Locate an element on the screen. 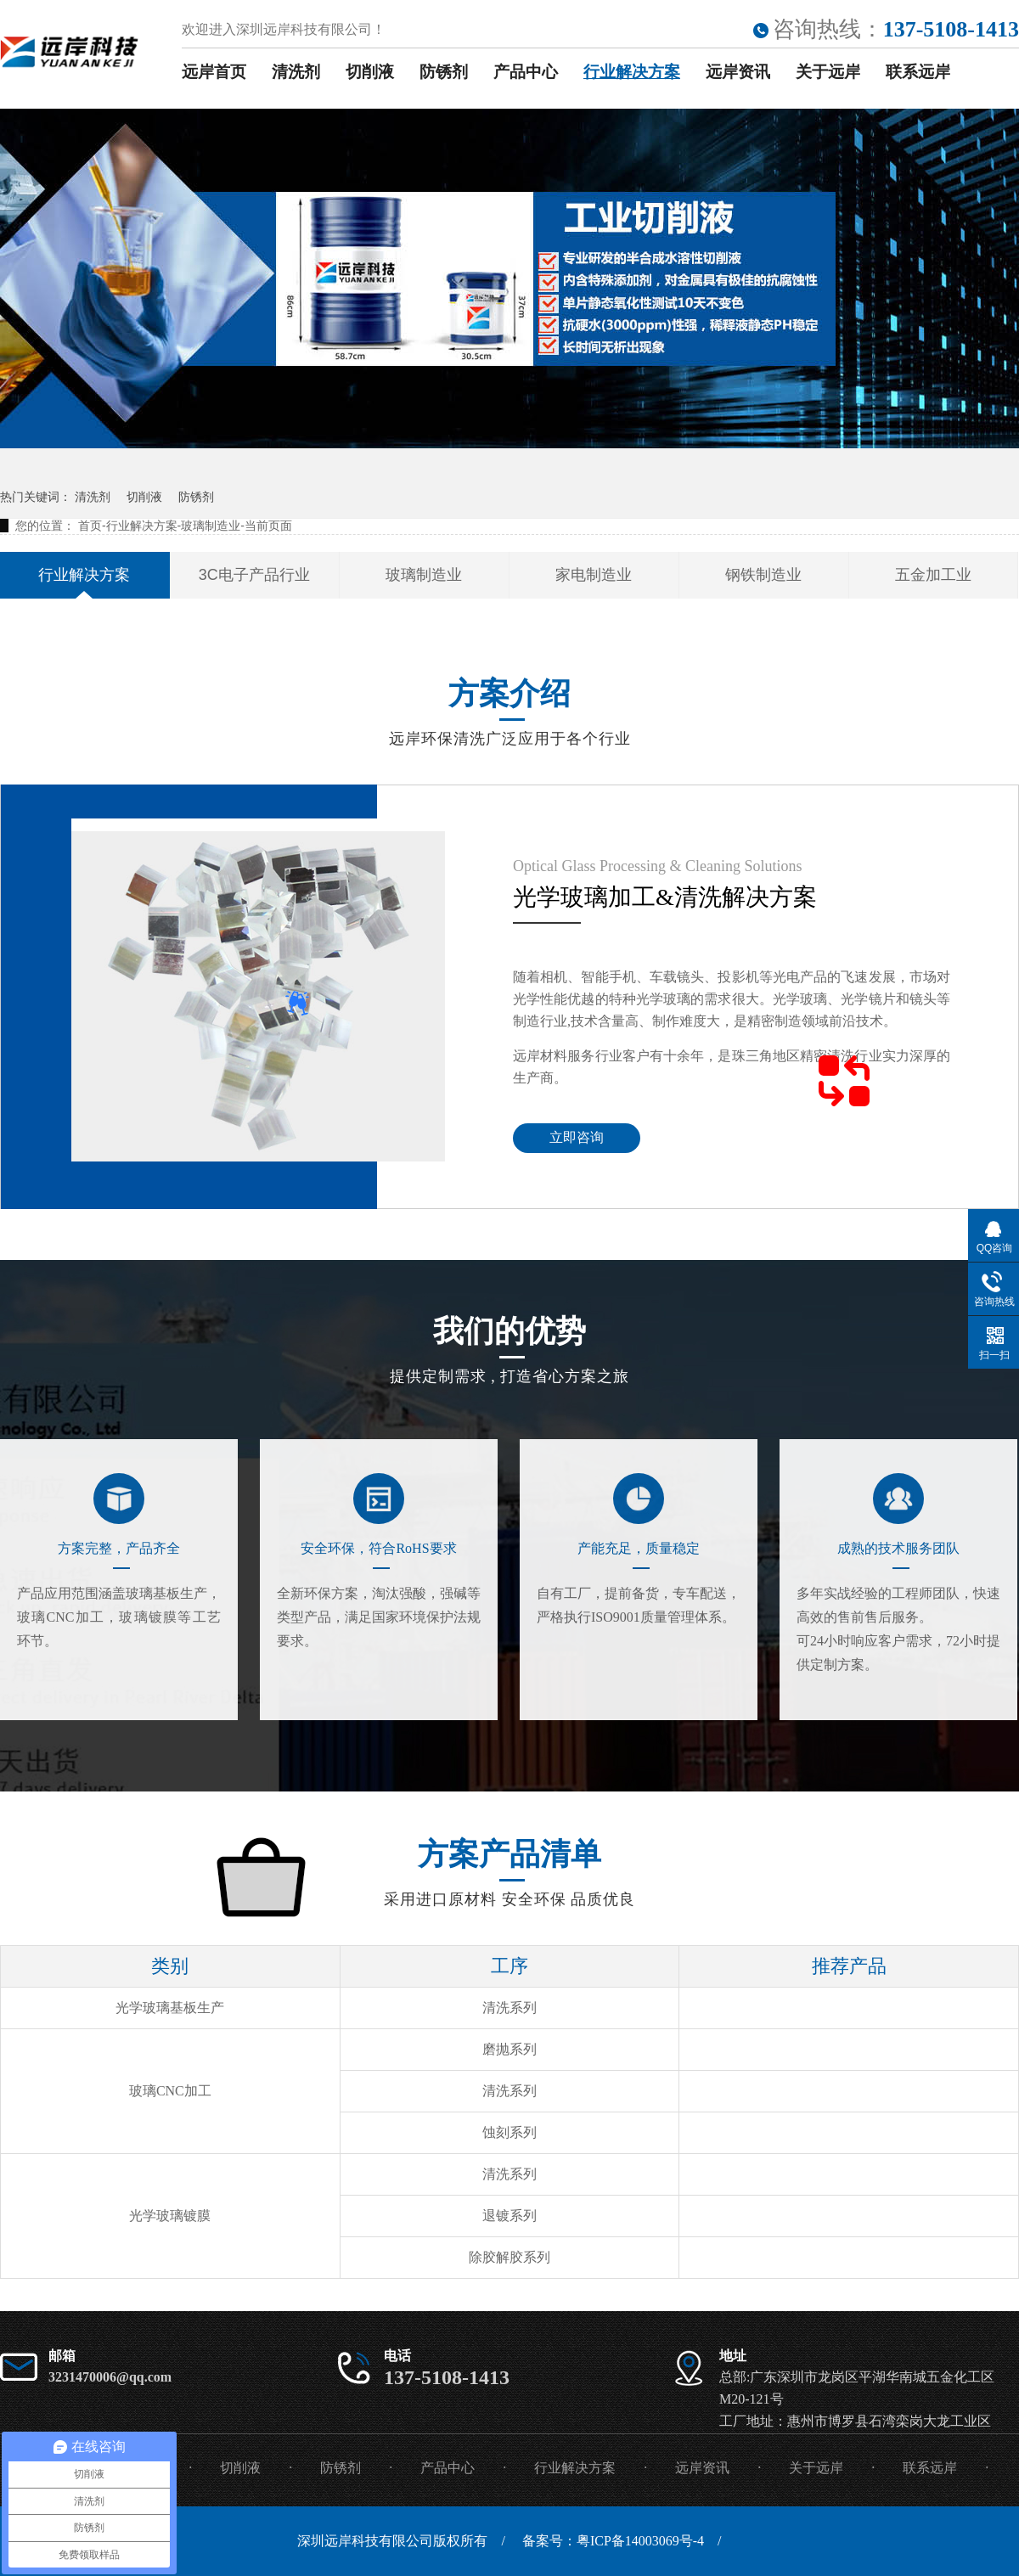 The height and width of the screenshot is (2576, 1019). replace or swap selected items is located at coordinates (844, 1081).